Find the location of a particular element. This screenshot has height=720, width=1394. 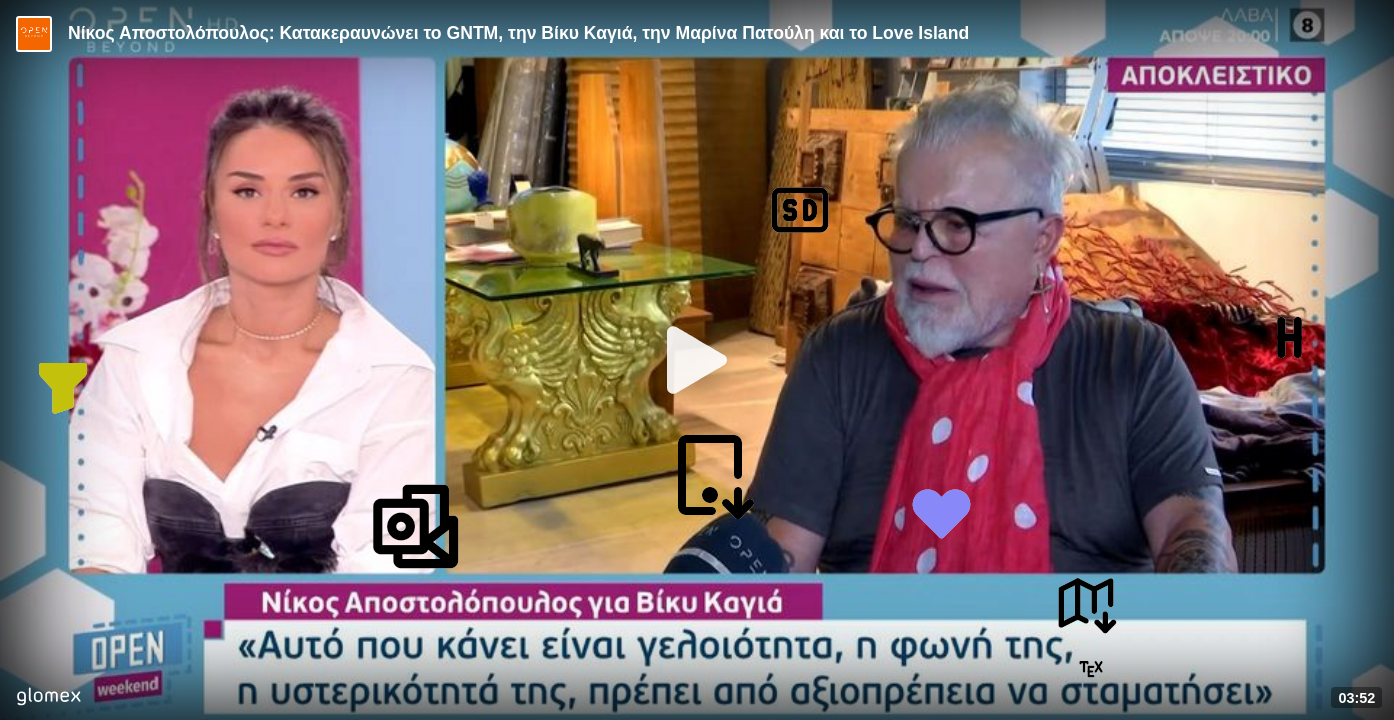

filter or sort content is located at coordinates (63, 387).